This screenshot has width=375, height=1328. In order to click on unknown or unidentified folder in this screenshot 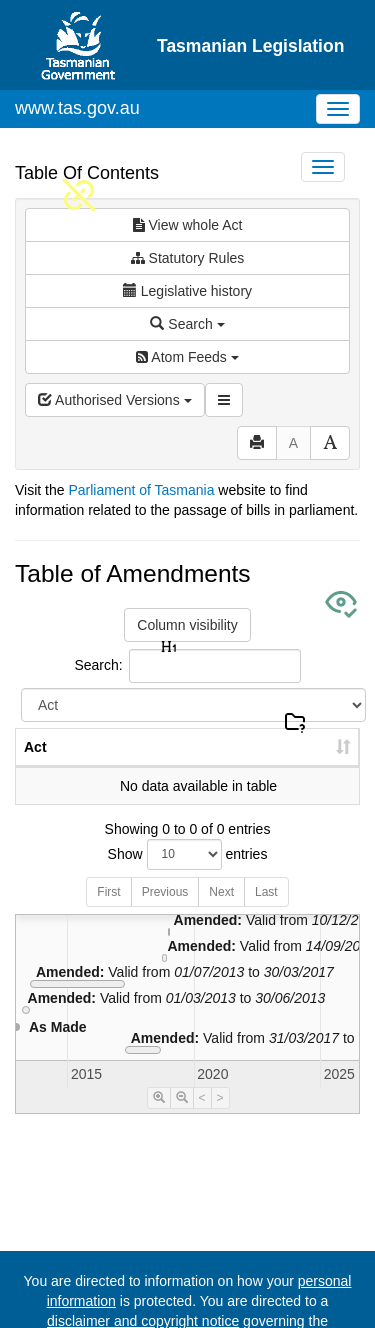, I will do `click(295, 722)`.